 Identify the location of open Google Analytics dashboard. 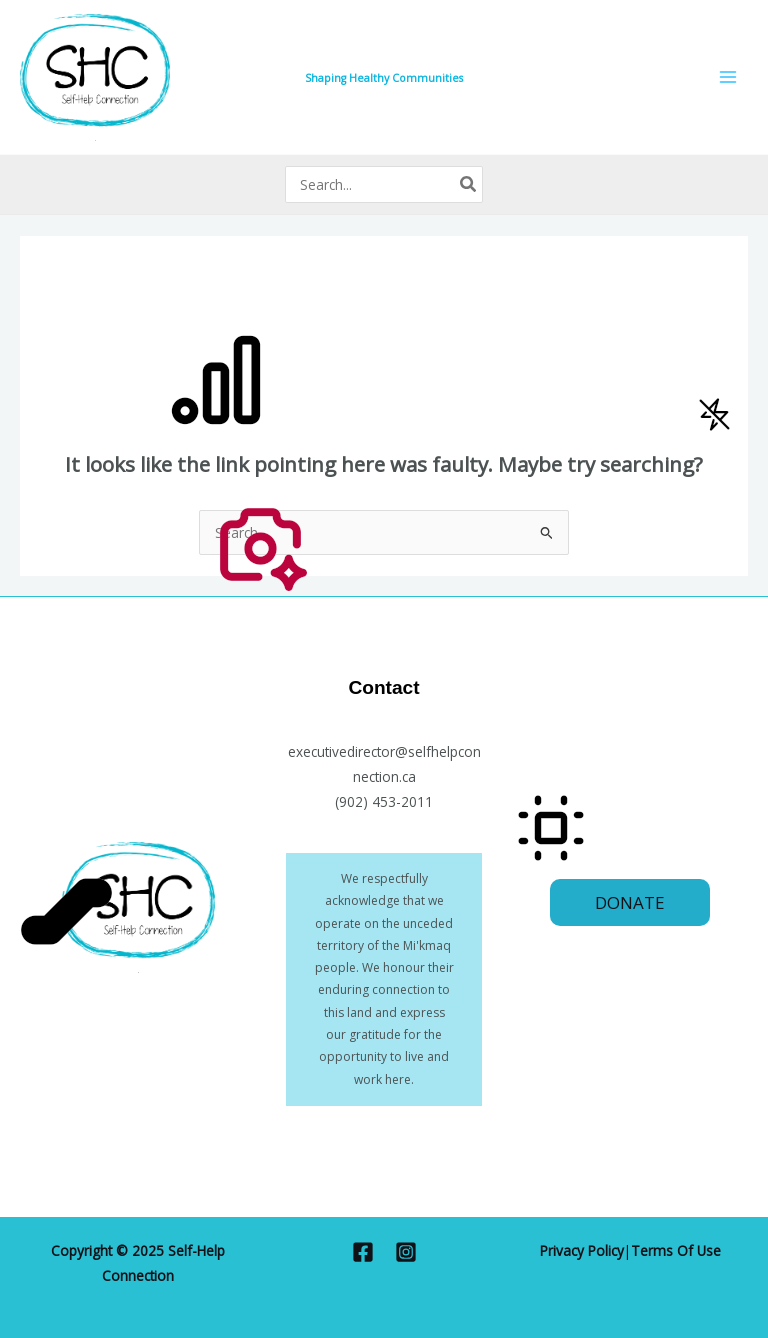
(216, 380).